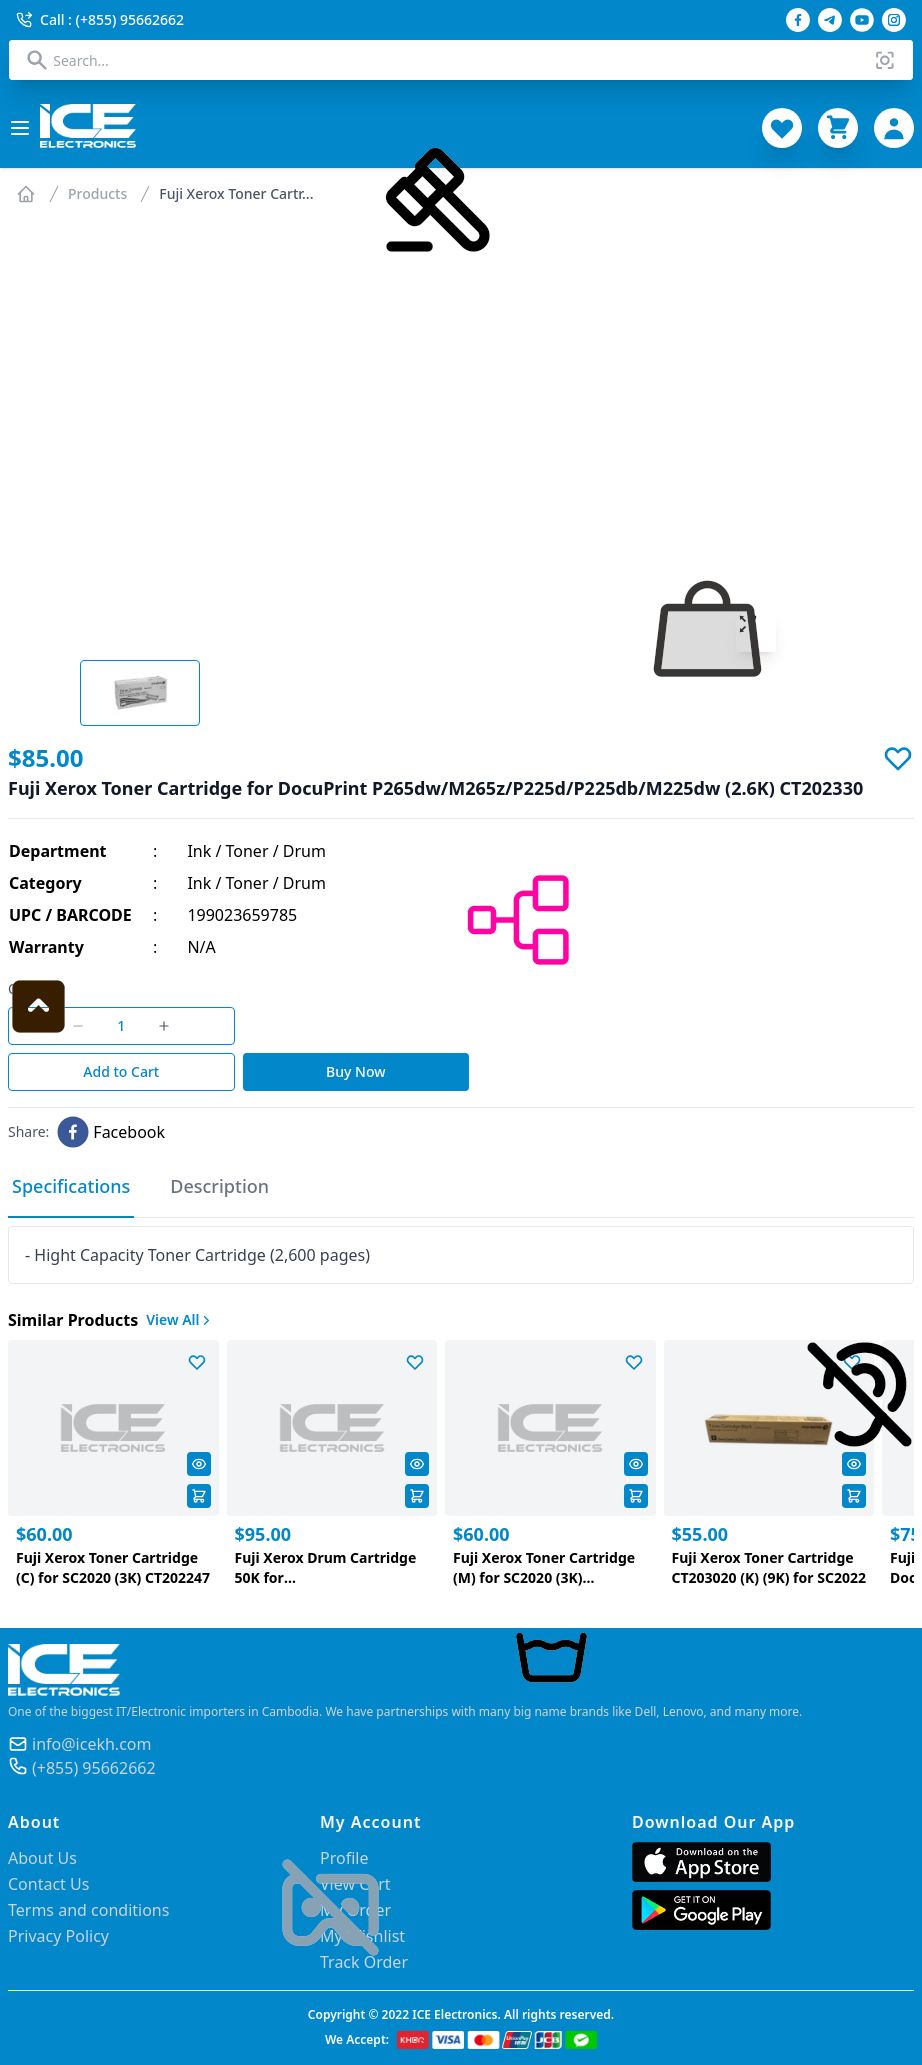 This screenshot has height=2065, width=922. I want to click on disable VR or cardboard viewer mode, so click(330, 1907).